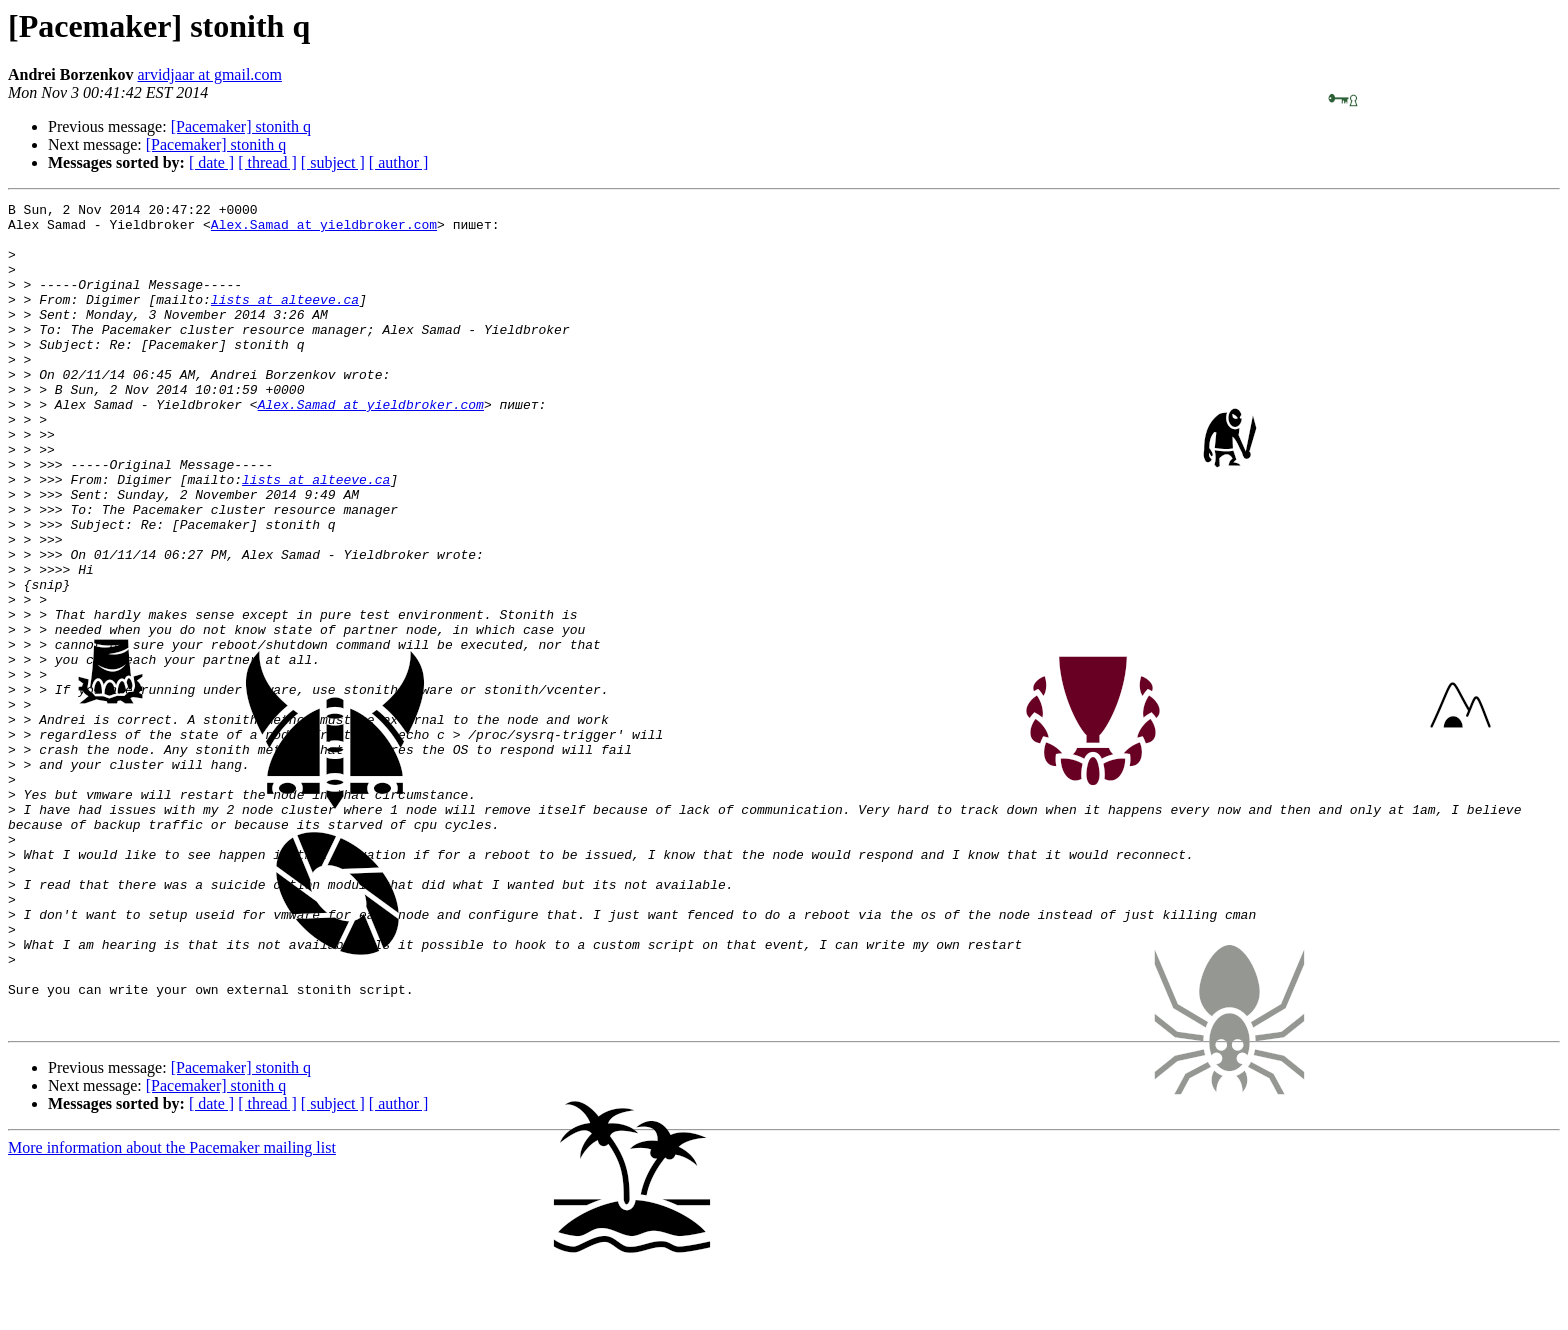 This screenshot has height=1330, width=1568. I want to click on spider enemy or creature in a game interface, so click(1229, 1019).